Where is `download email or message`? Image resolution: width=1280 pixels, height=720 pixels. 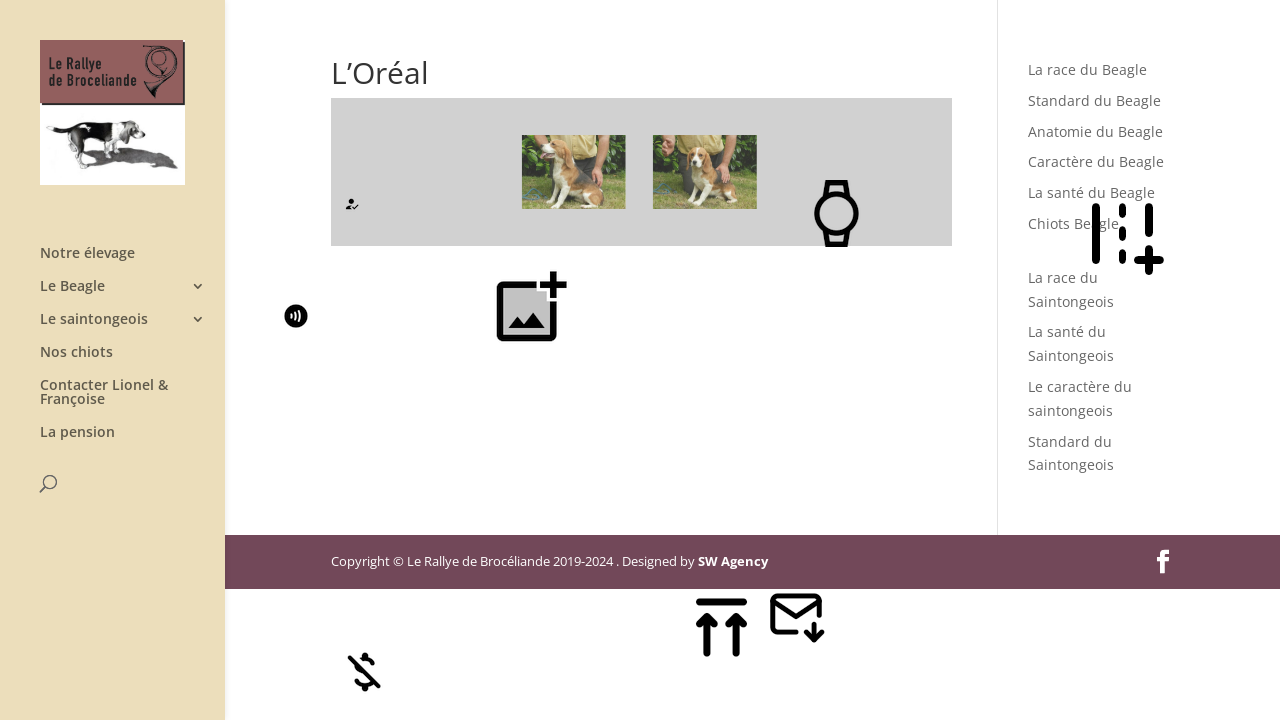
download email or message is located at coordinates (796, 614).